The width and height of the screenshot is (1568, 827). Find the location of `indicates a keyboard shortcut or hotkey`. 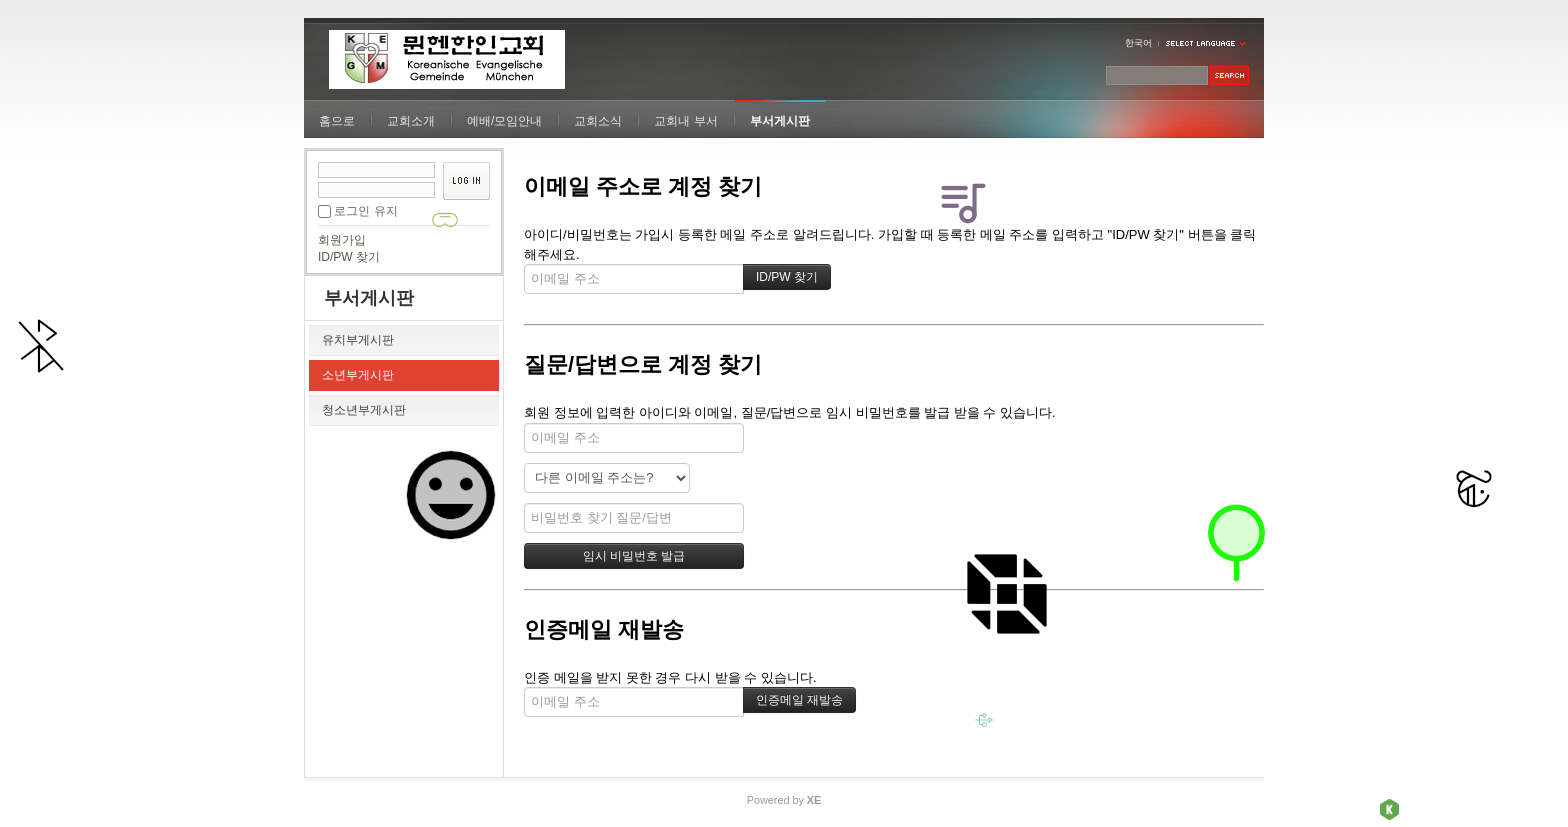

indicates a keyboard shortcut or hotkey is located at coordinates (1389, 809).